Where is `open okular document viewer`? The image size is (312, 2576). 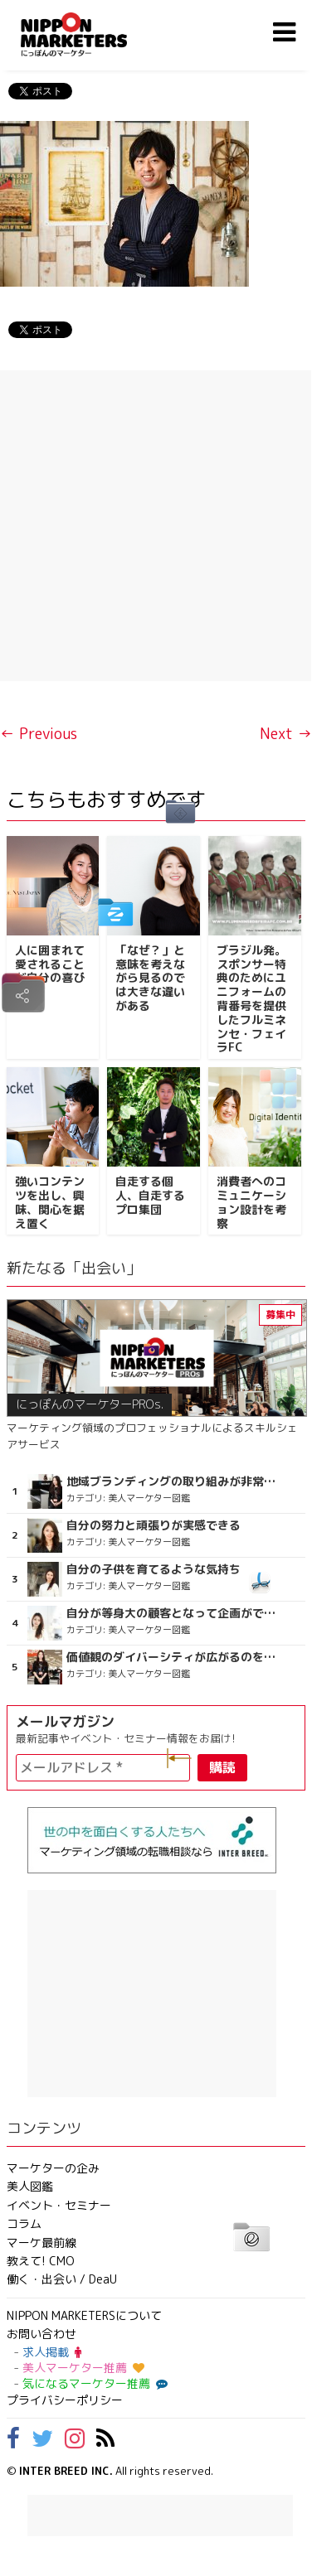
open okular document viewer is located at coordinates (260, 1583).